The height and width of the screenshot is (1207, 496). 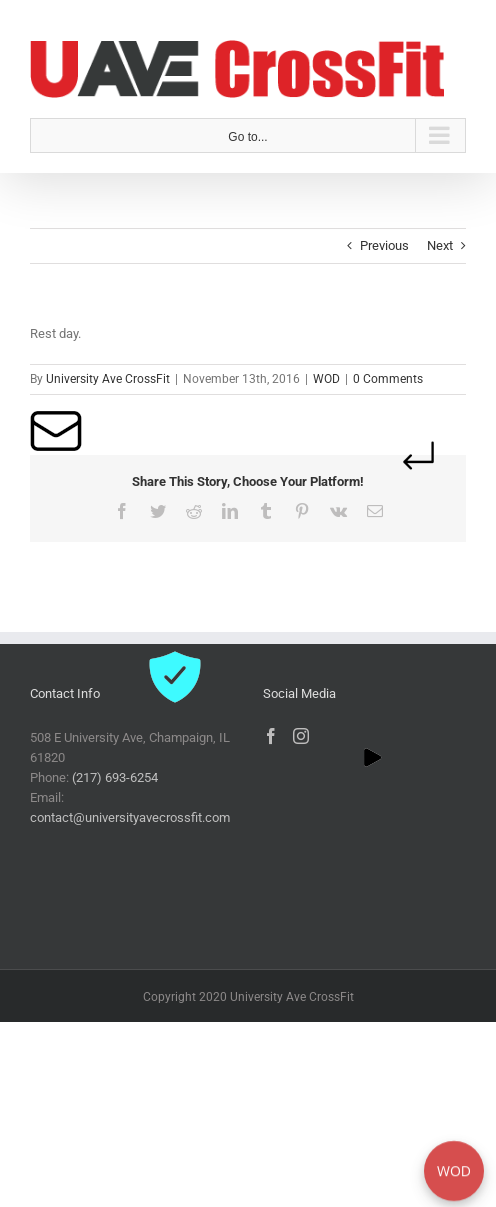 What do you see at coordinates (418, 455) in the screenshot?
I see `return to previous line or entry` at bounding box center [418, 455].